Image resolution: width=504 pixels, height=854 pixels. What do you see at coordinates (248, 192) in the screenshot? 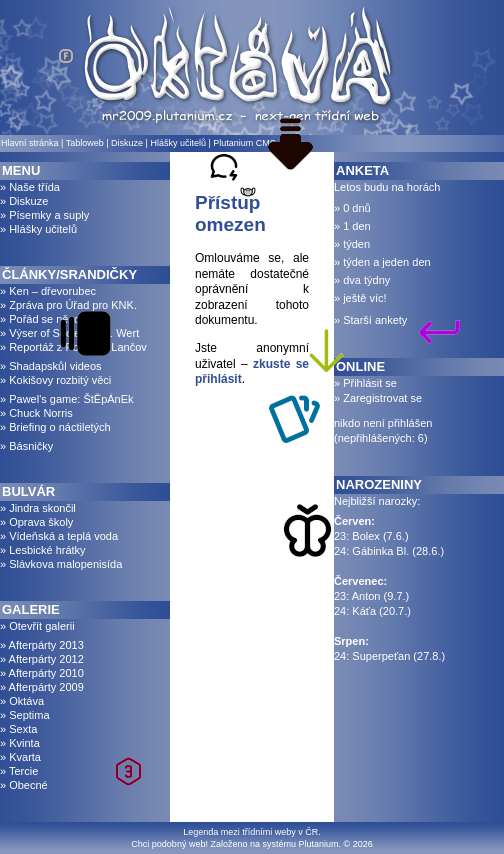
I see `indicates face mask required` at bounding box center [248, 192].